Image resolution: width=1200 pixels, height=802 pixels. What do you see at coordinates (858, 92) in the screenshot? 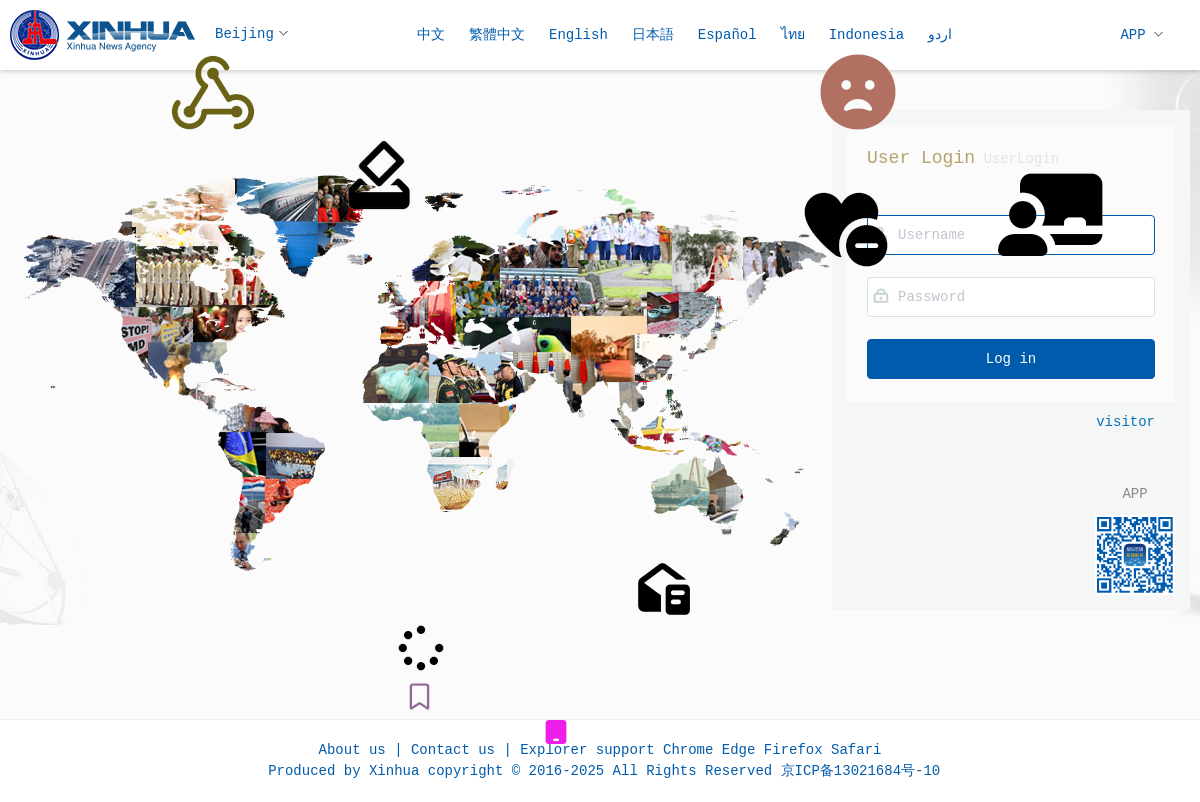
I see `indicate negative feedback or dissatisfaction` at bounding box center [858, 92].